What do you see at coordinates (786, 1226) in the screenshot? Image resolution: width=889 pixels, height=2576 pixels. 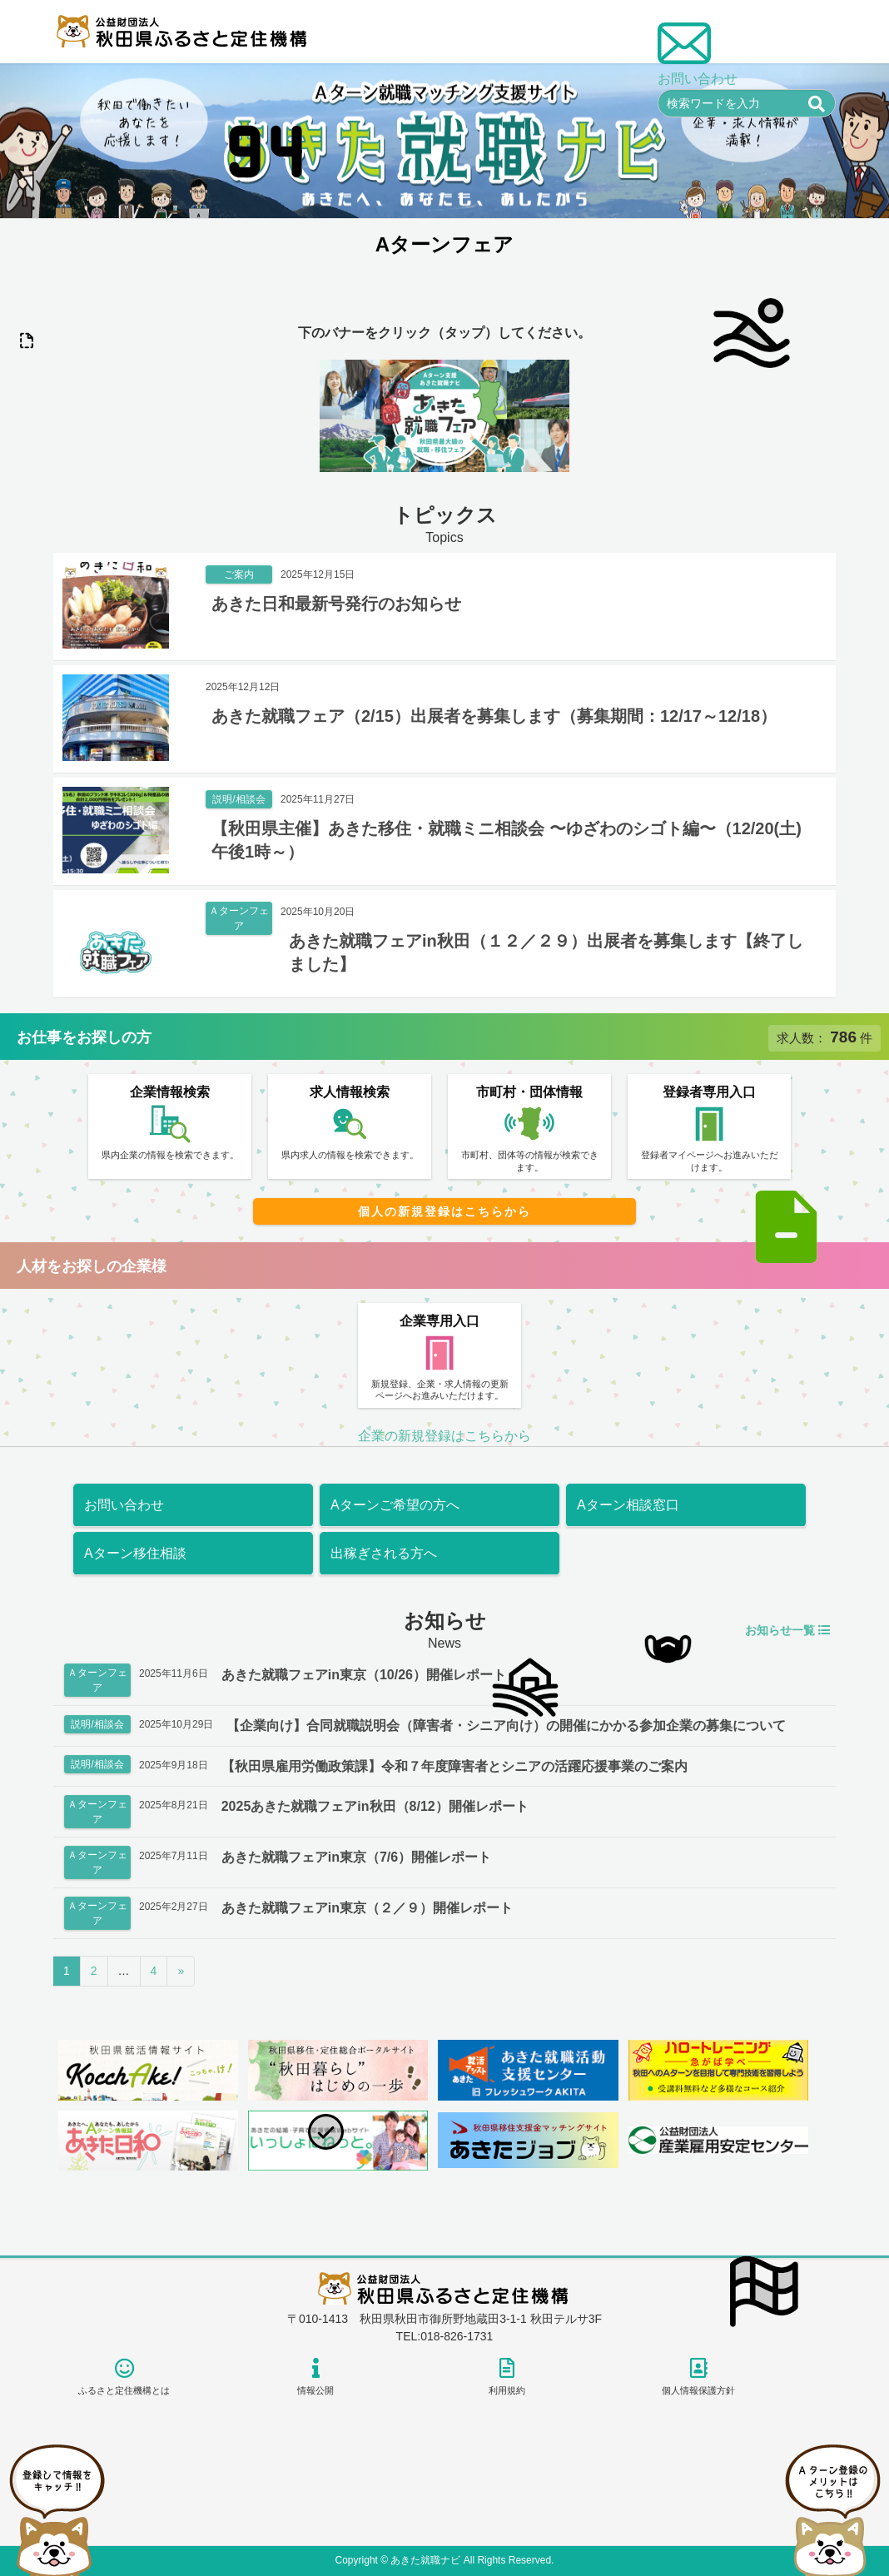 I see `remove content from a file` at bounding box center [786, 1226].